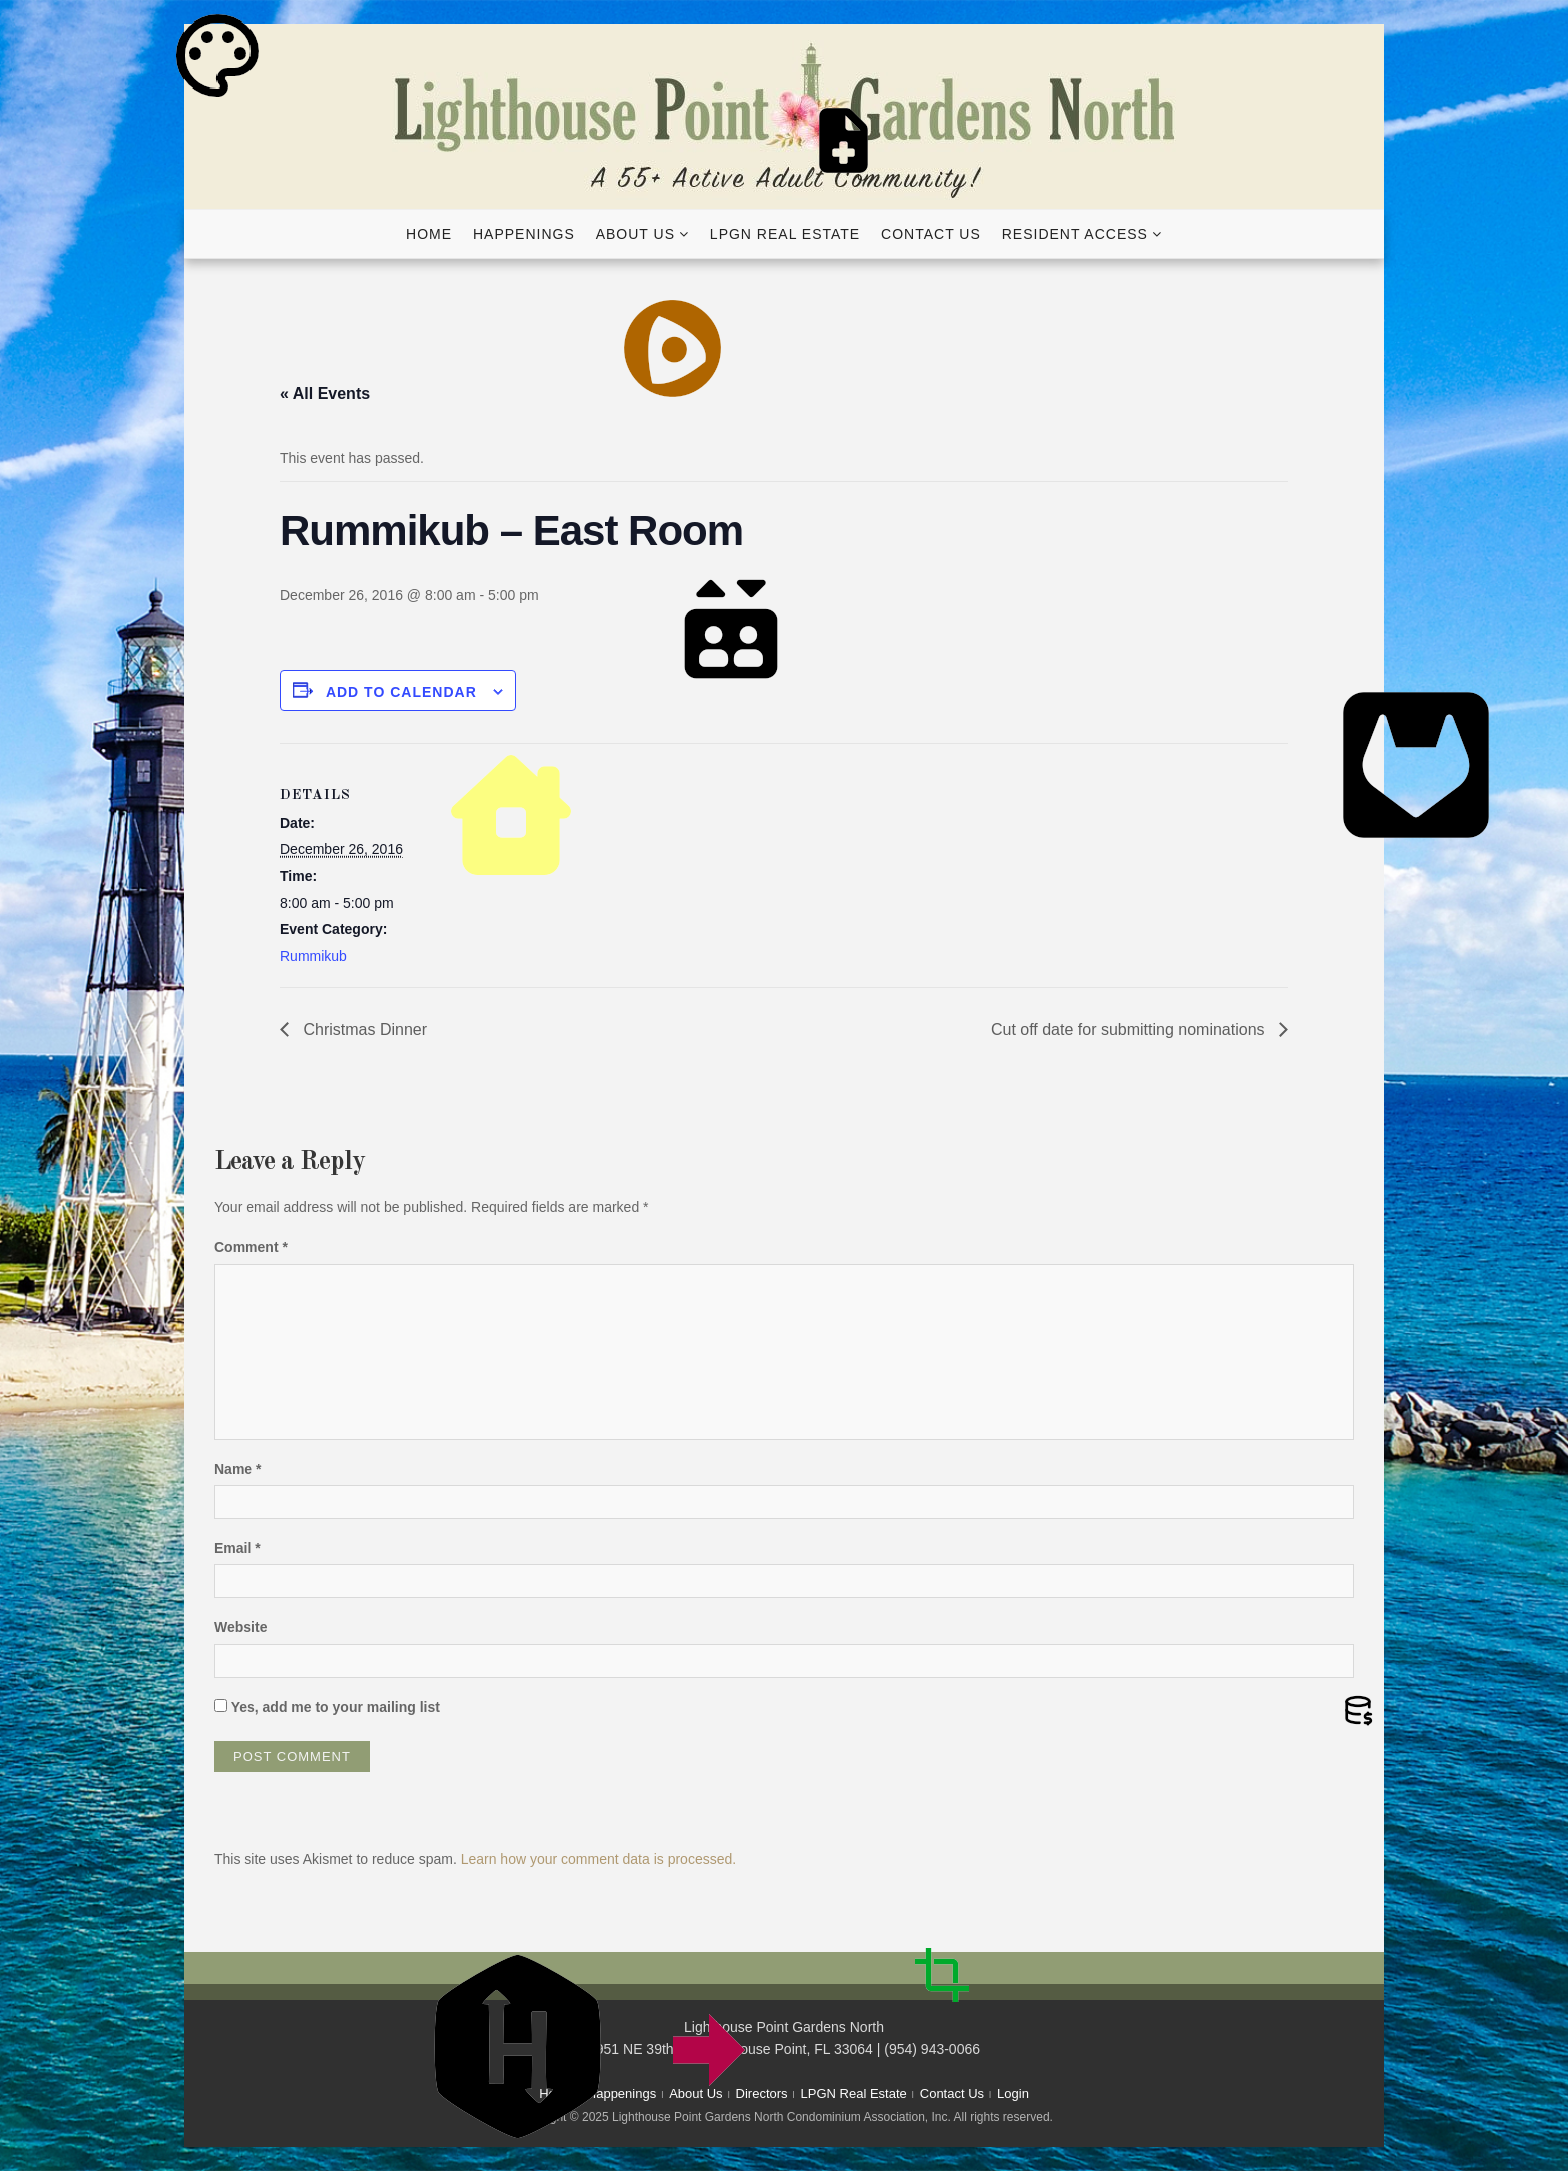 Image resolution: width=1568 pixels, height=2171 pixels. What do you see at coordinates (1358, 1710) in the screenshot?
I see `view database pricing or costs` at bounding box center [1358, 1710].